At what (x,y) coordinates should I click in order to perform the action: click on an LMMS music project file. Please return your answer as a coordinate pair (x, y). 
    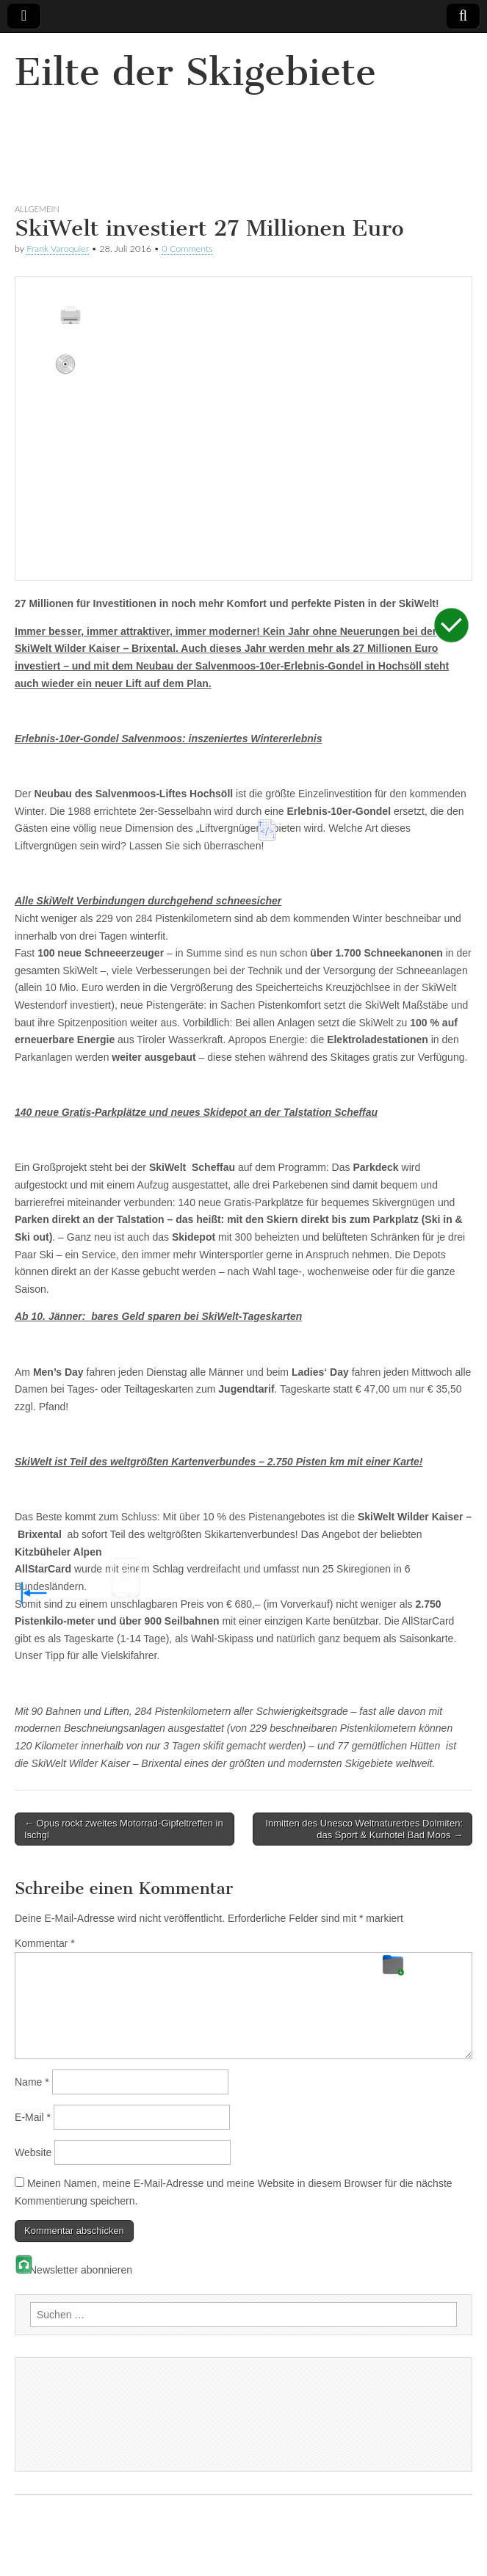
    Looking at the image, I should click on (24, 2264).